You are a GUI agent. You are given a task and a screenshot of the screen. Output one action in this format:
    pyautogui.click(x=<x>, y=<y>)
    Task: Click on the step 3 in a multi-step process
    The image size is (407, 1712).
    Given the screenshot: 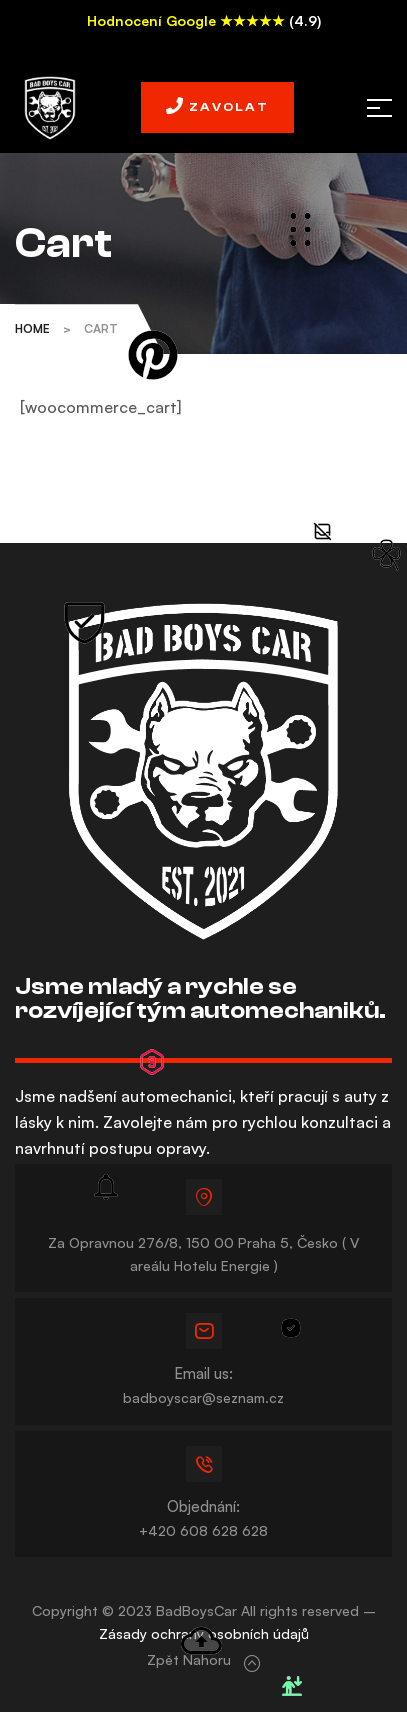 What is the action you would take?
    pyautogui.click(x=152, y=1062)
    